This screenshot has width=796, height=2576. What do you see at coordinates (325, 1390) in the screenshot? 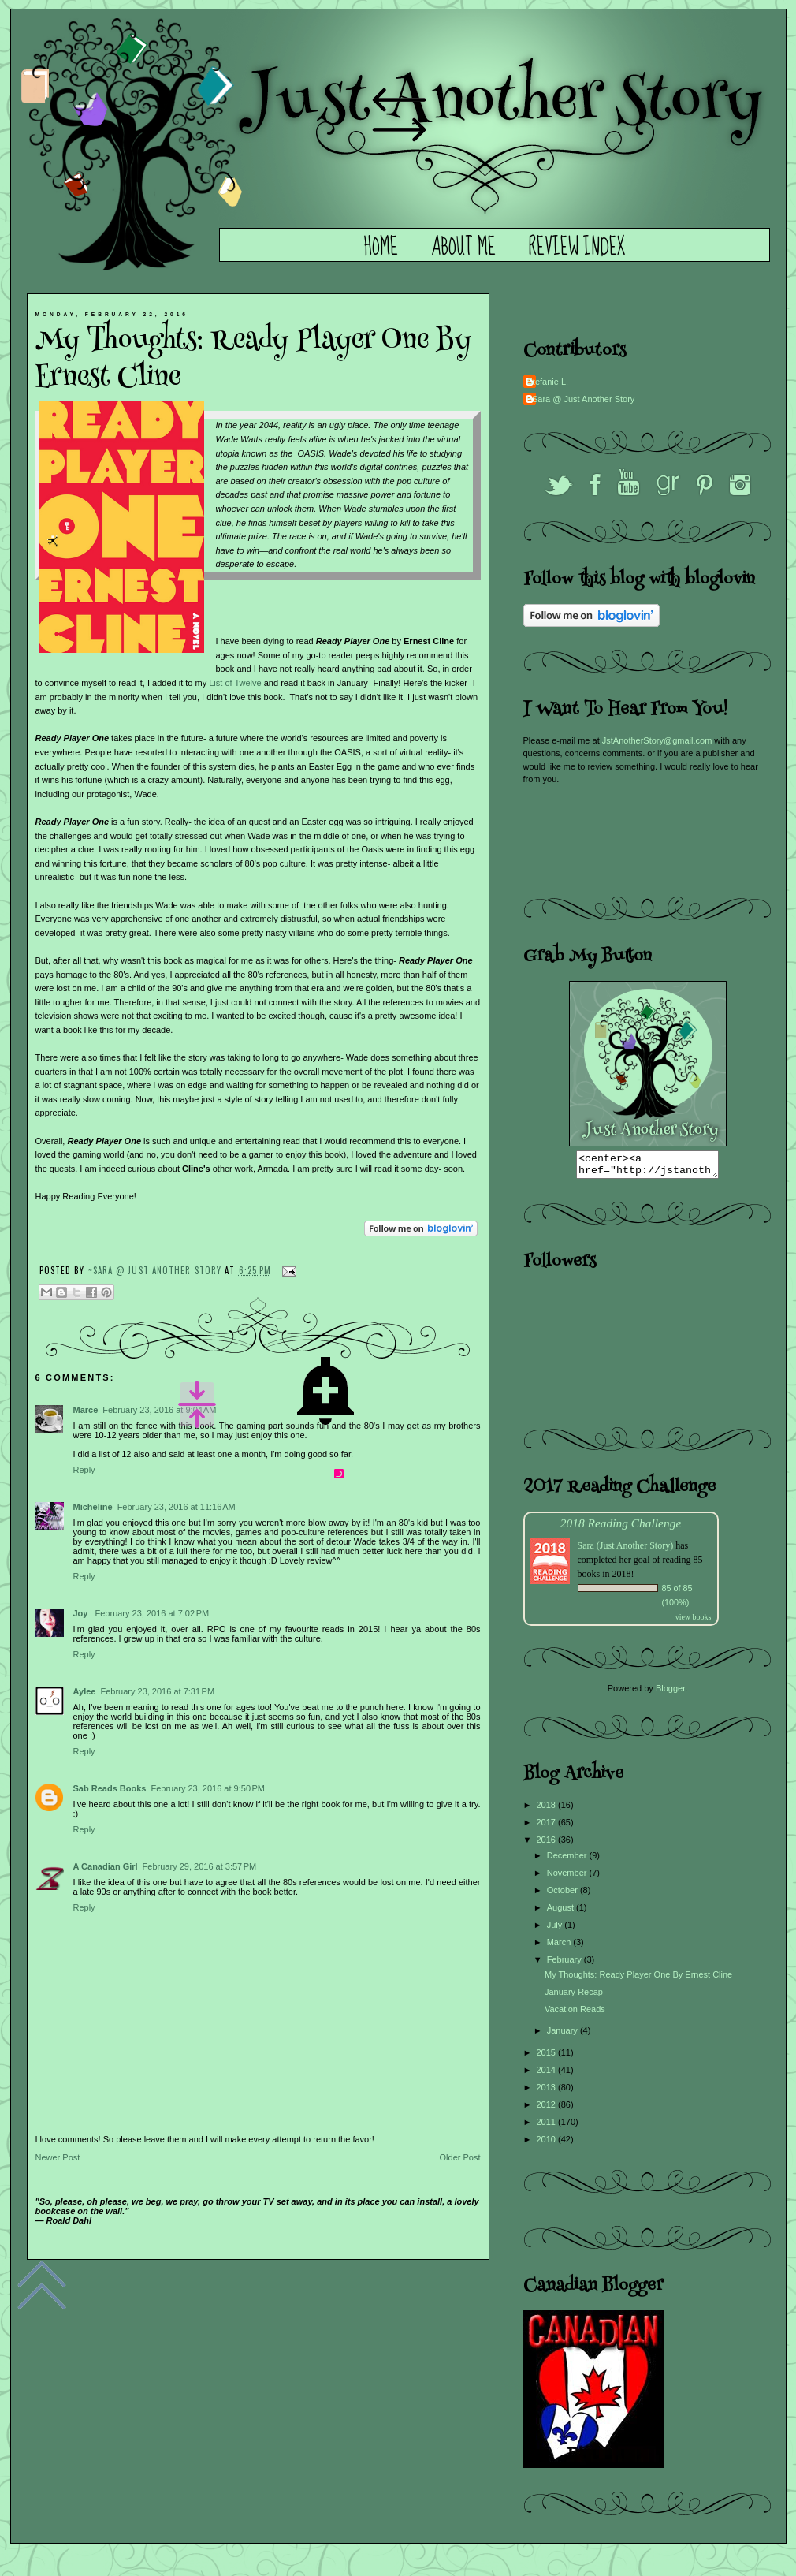
I see `add a new alert or notification` at bounding box center [325, 1390].